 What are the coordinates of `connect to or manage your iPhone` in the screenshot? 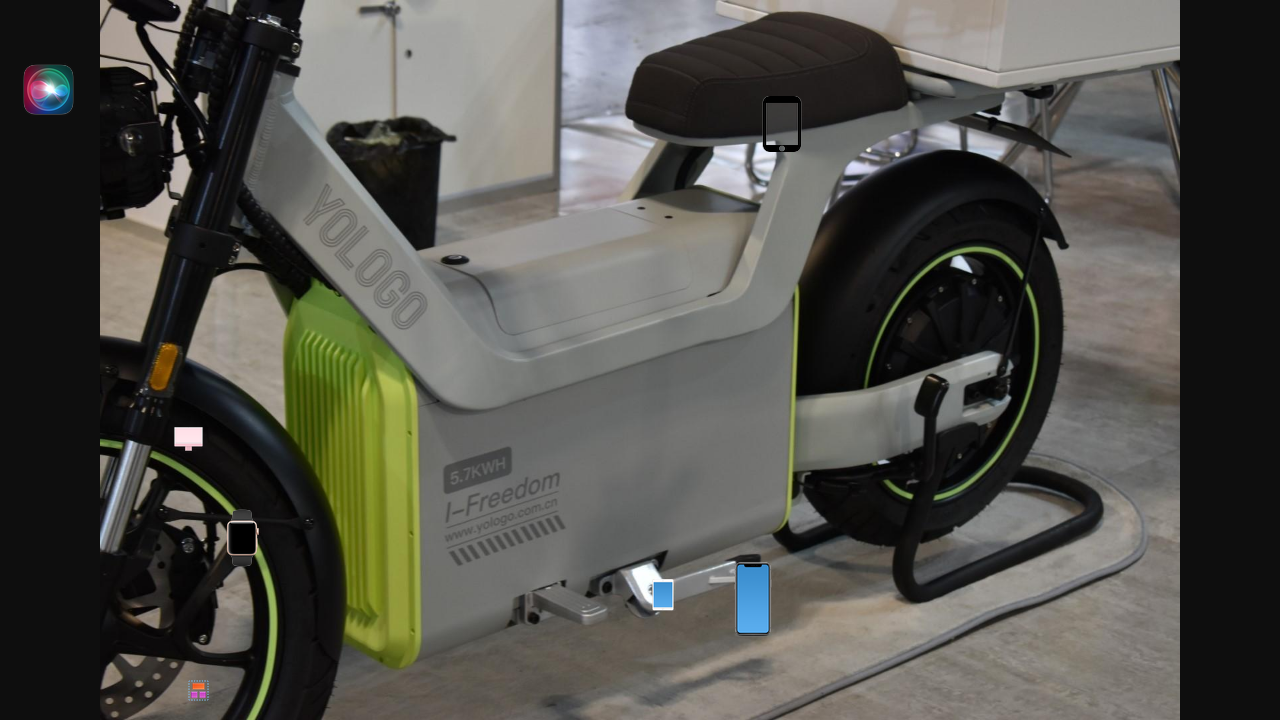 It's located at (753, 600).